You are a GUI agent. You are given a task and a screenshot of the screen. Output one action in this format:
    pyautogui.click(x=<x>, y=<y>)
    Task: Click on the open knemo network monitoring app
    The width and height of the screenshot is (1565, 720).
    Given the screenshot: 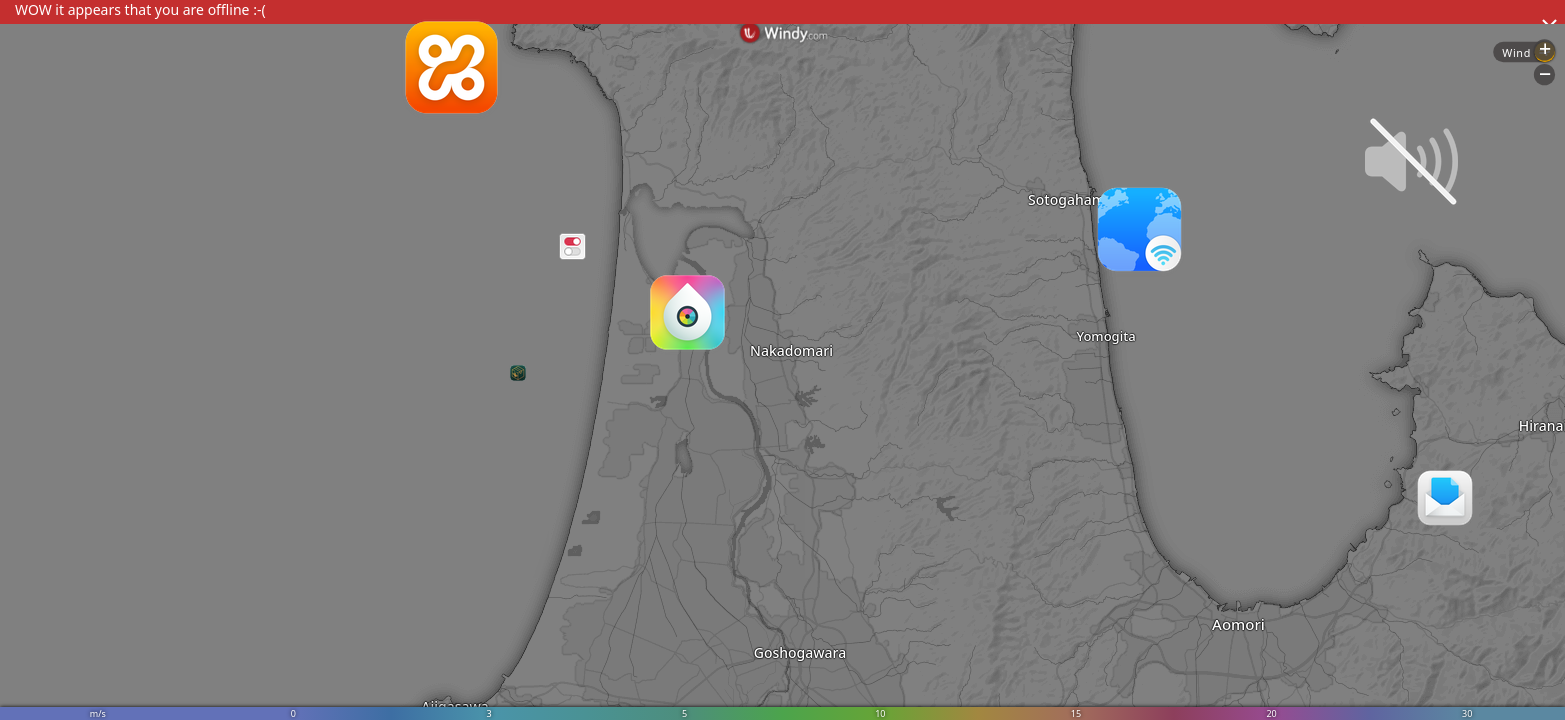 What is the action you would take?
    pyautogui.click(x=1139, y=229)
    